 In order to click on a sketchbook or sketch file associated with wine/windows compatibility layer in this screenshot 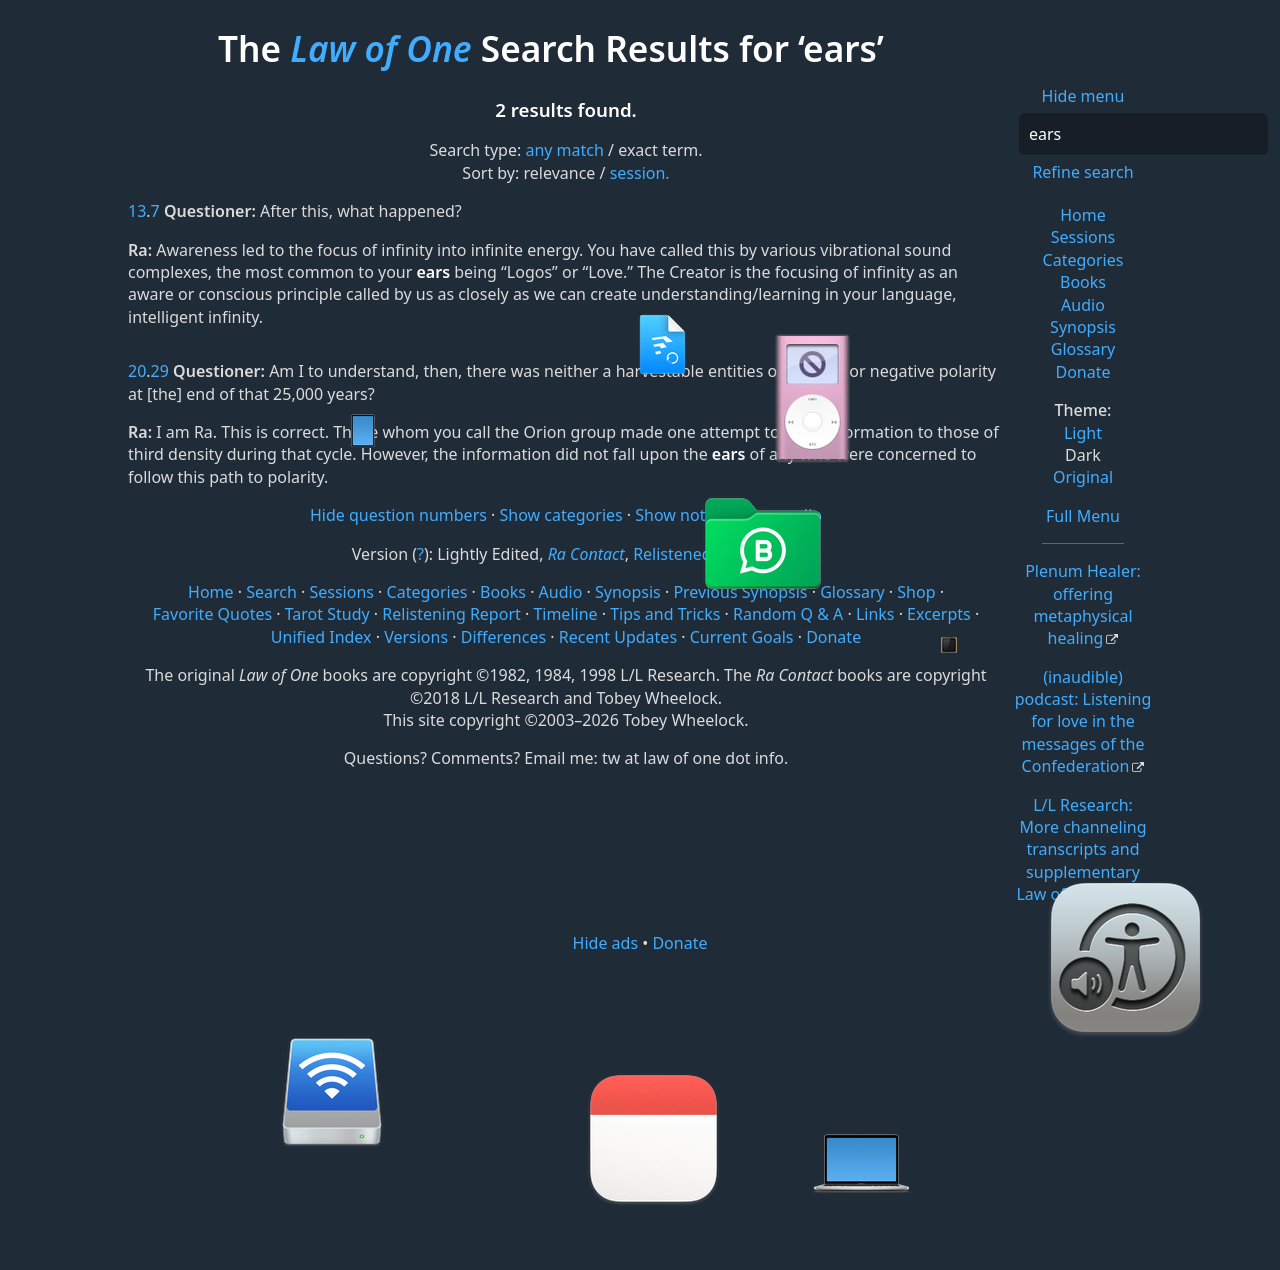, I will do `click(662, 345)`.